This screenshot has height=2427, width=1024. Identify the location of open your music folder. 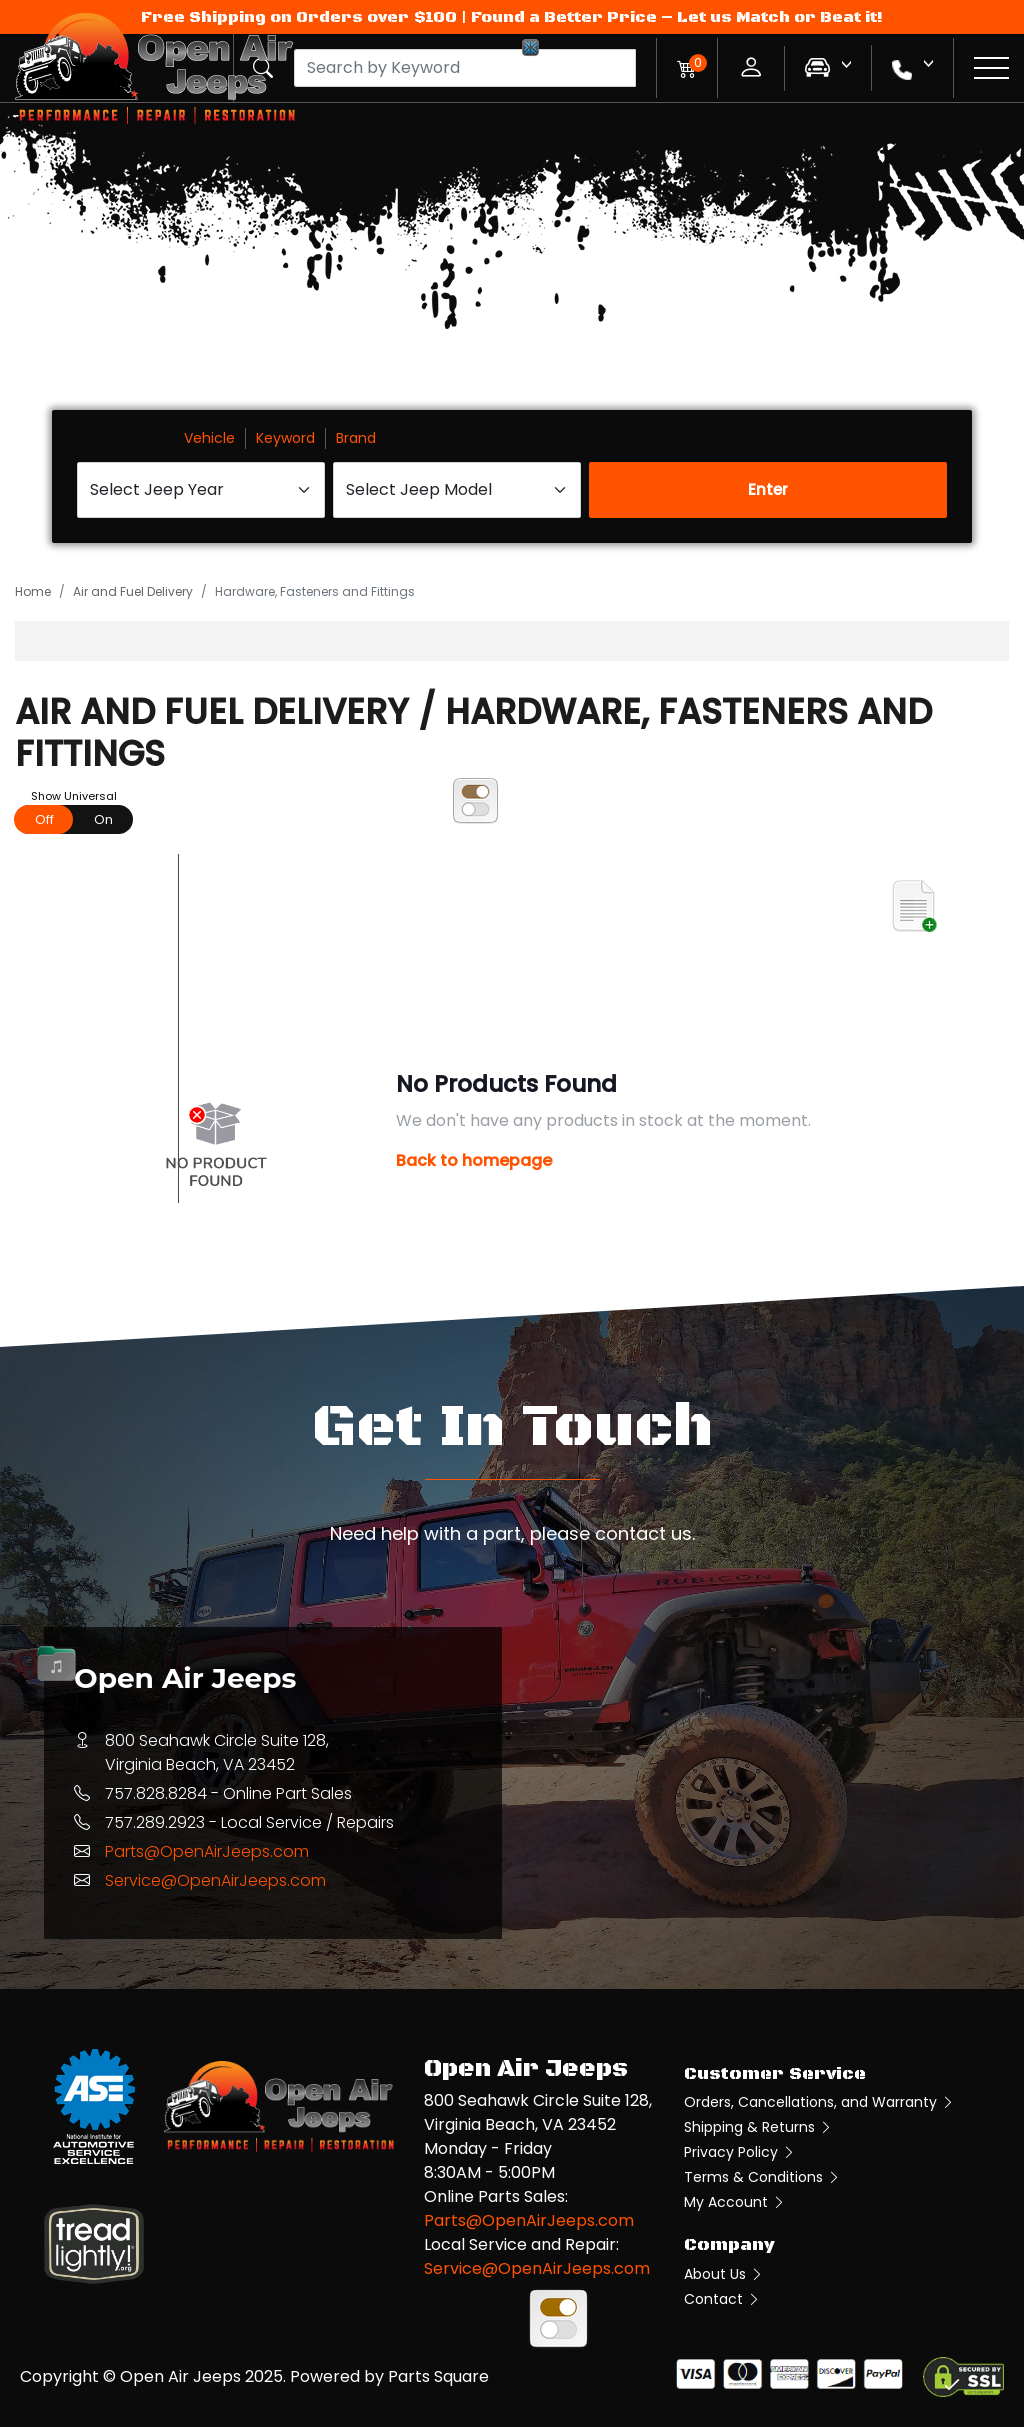
(56, 1663).